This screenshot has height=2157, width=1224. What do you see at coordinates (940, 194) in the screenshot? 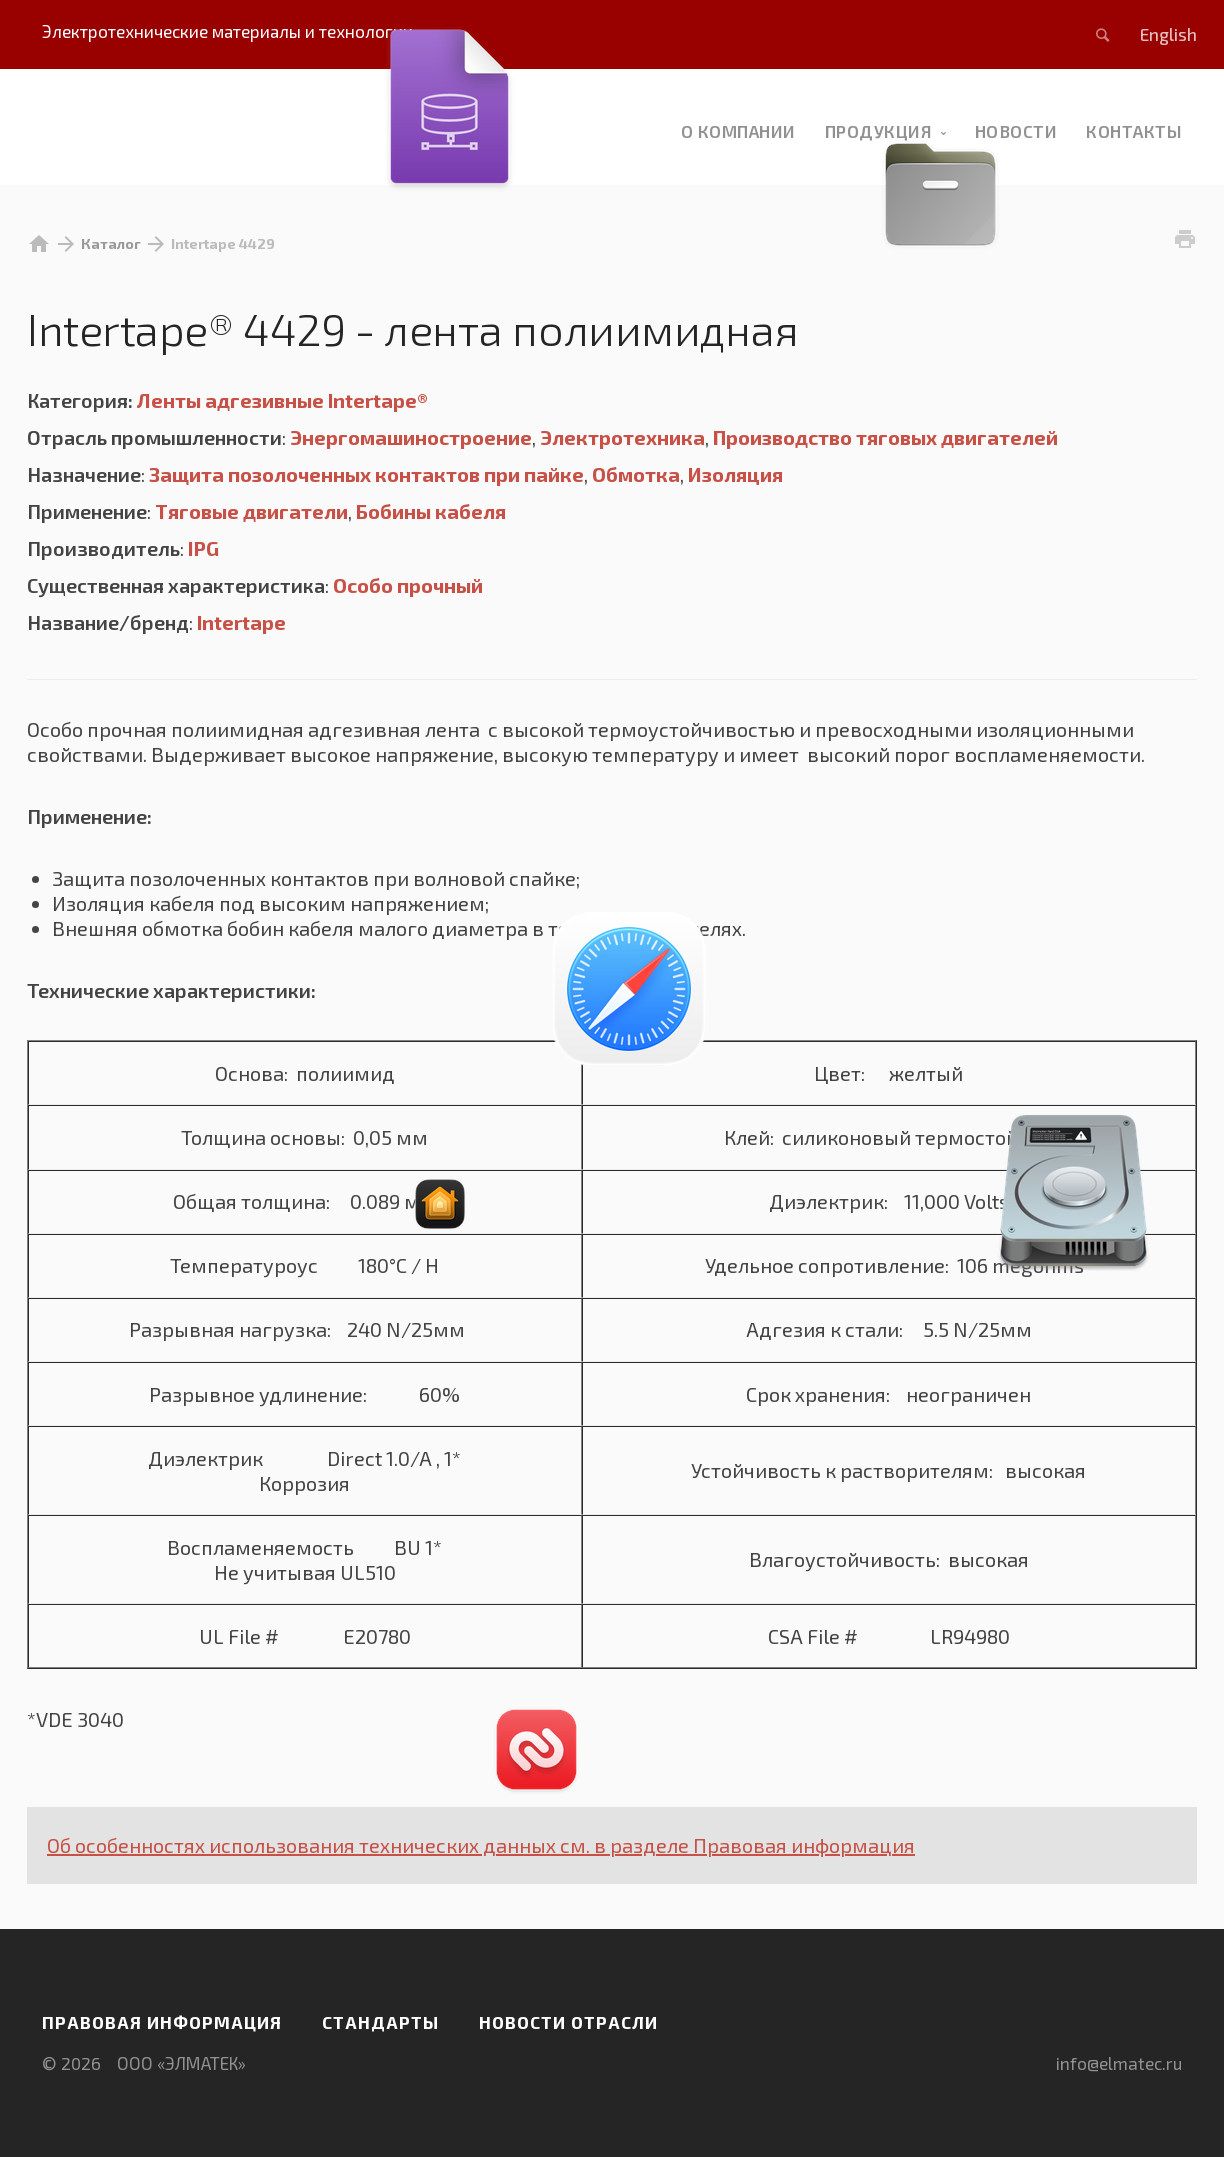
I see `open the Nautilus file manager` at bounding box center [940, 194].